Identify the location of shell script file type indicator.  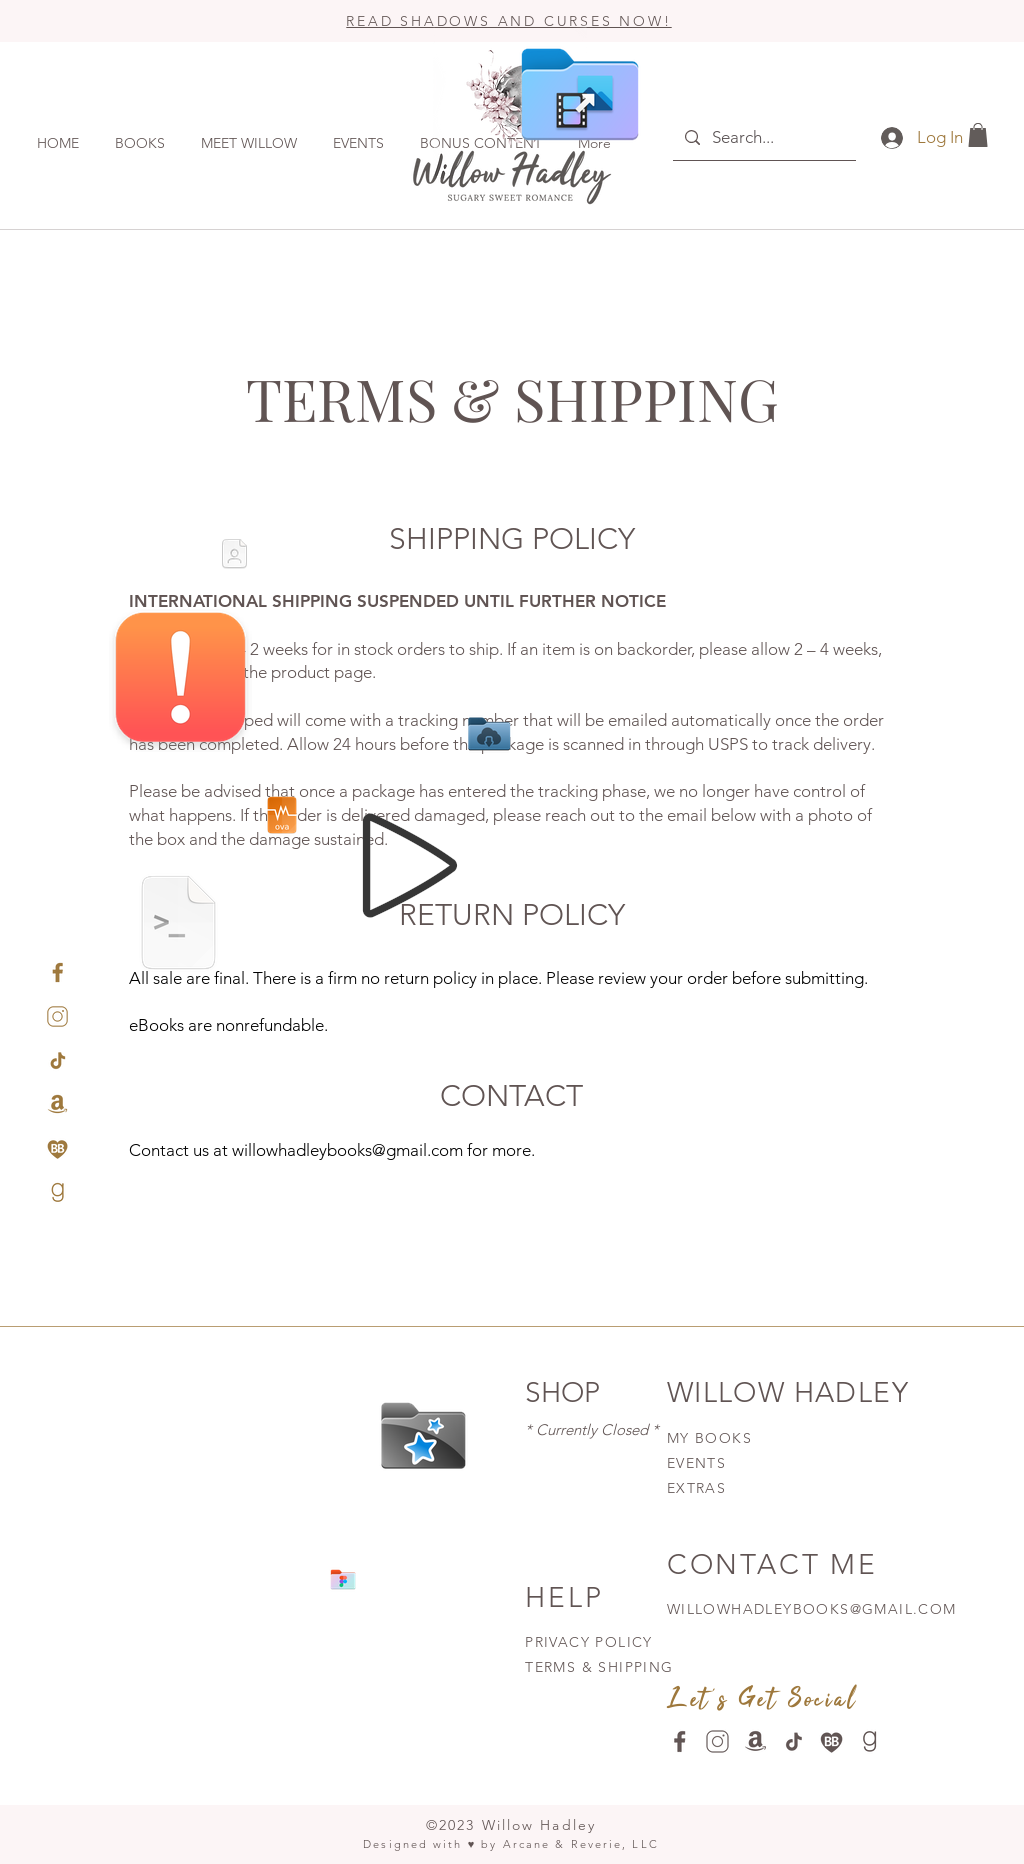
(178, 922).